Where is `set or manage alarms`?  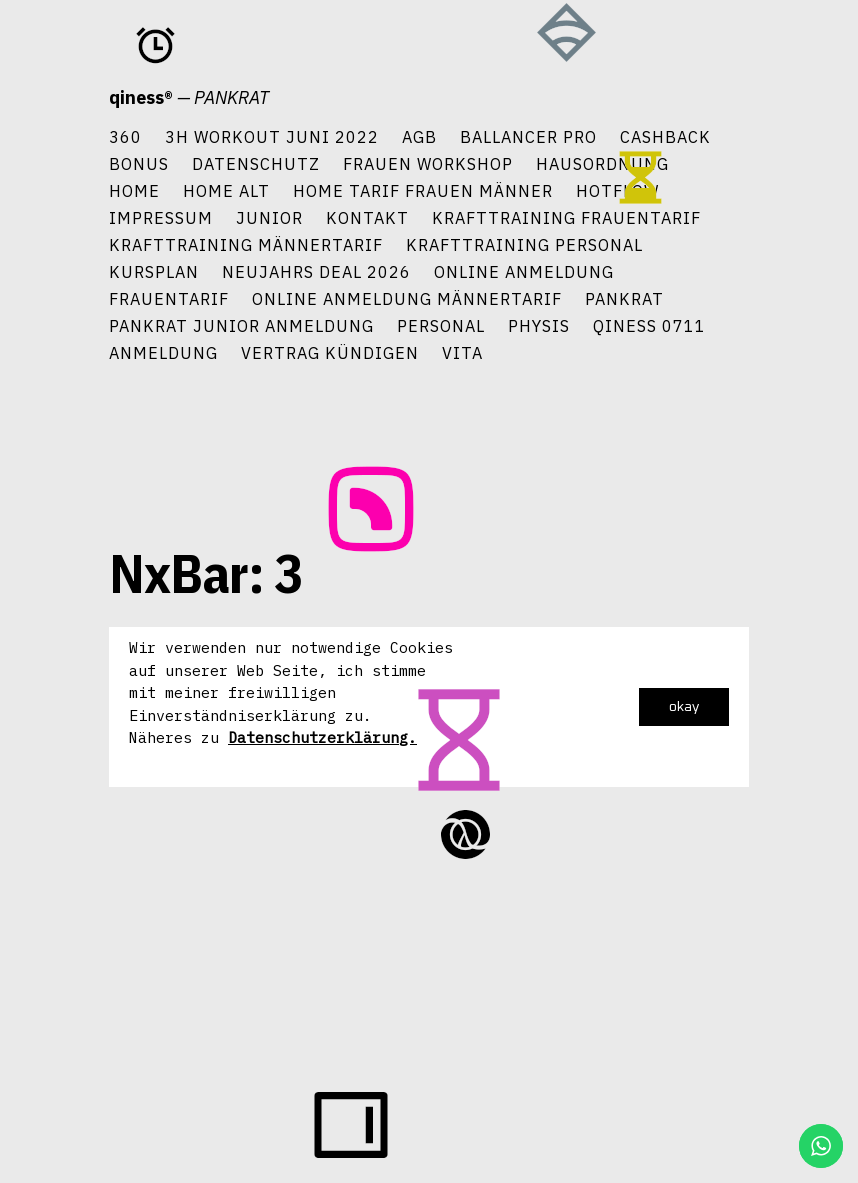 set or manage alarms is located at coordinates (155, 44).